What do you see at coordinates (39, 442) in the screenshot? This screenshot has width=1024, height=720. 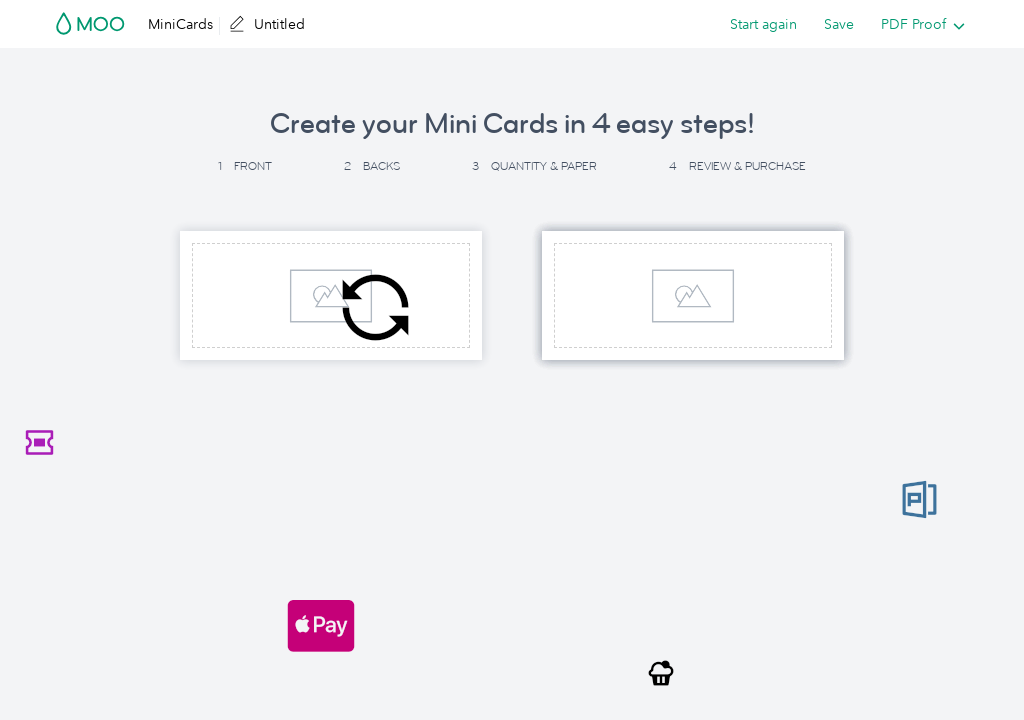 I see `view your tickets or passes` at bounding box center [39, 442].